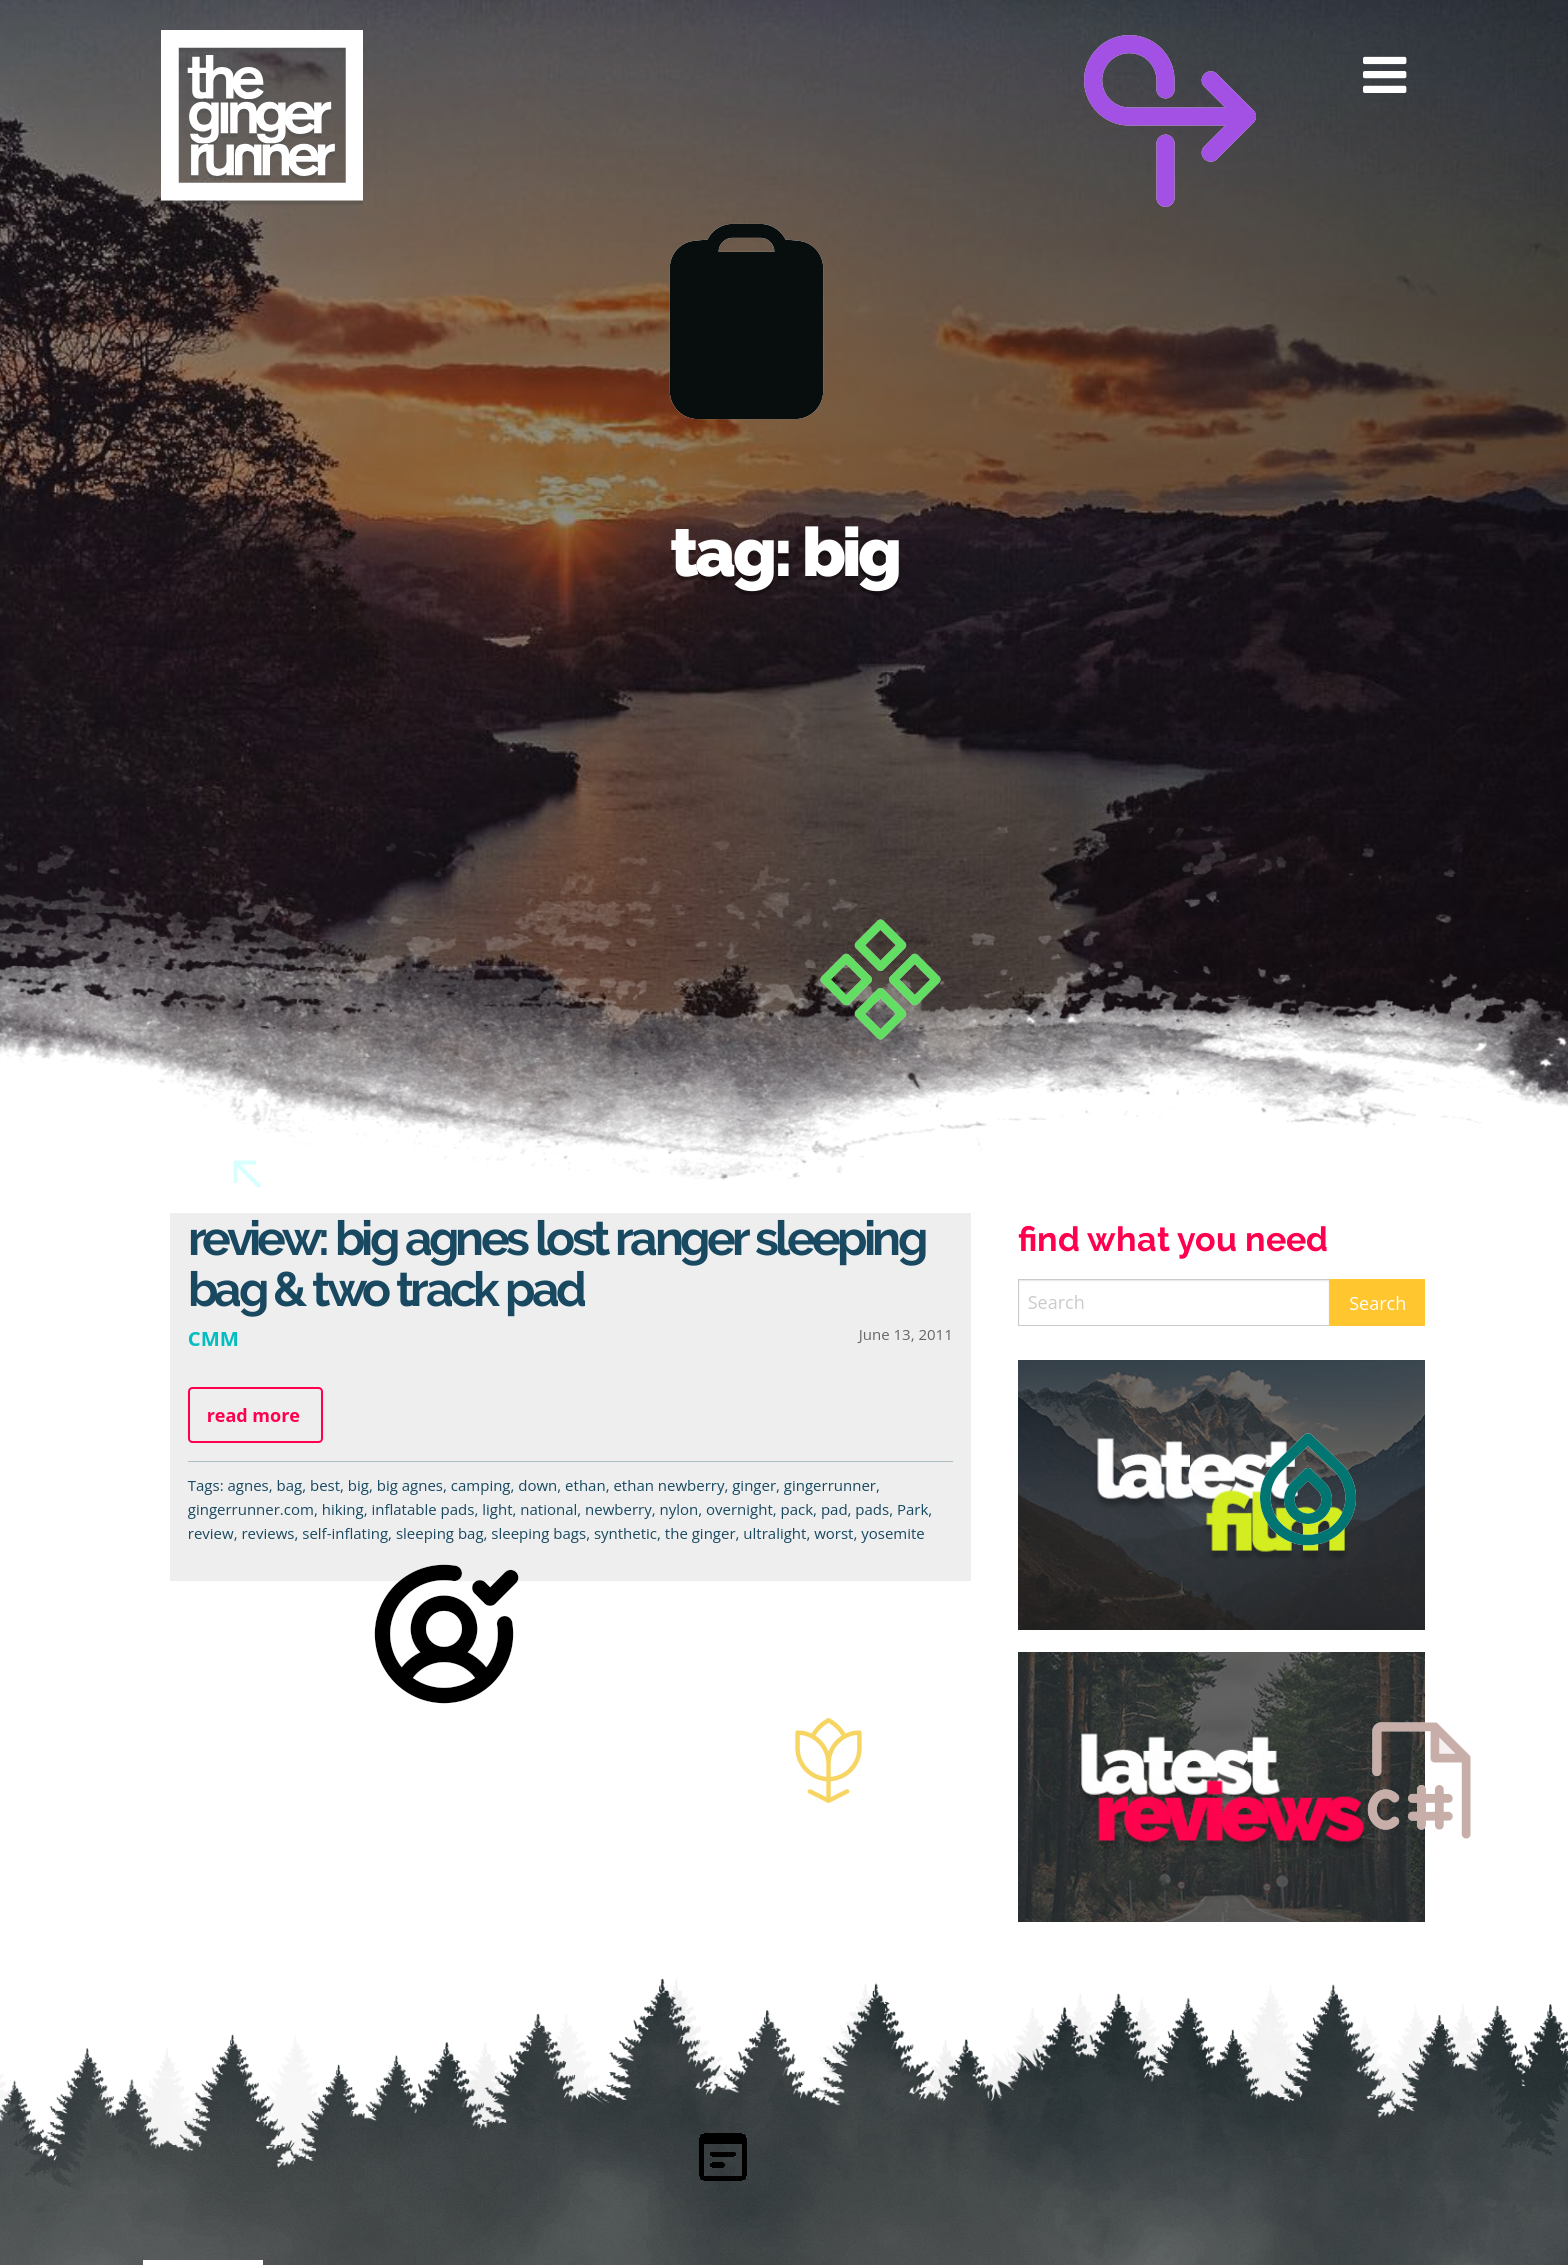  Describe the element at coordinates (1308, 1492) in the screenshot. I see `access Drops language learning app` at that location.